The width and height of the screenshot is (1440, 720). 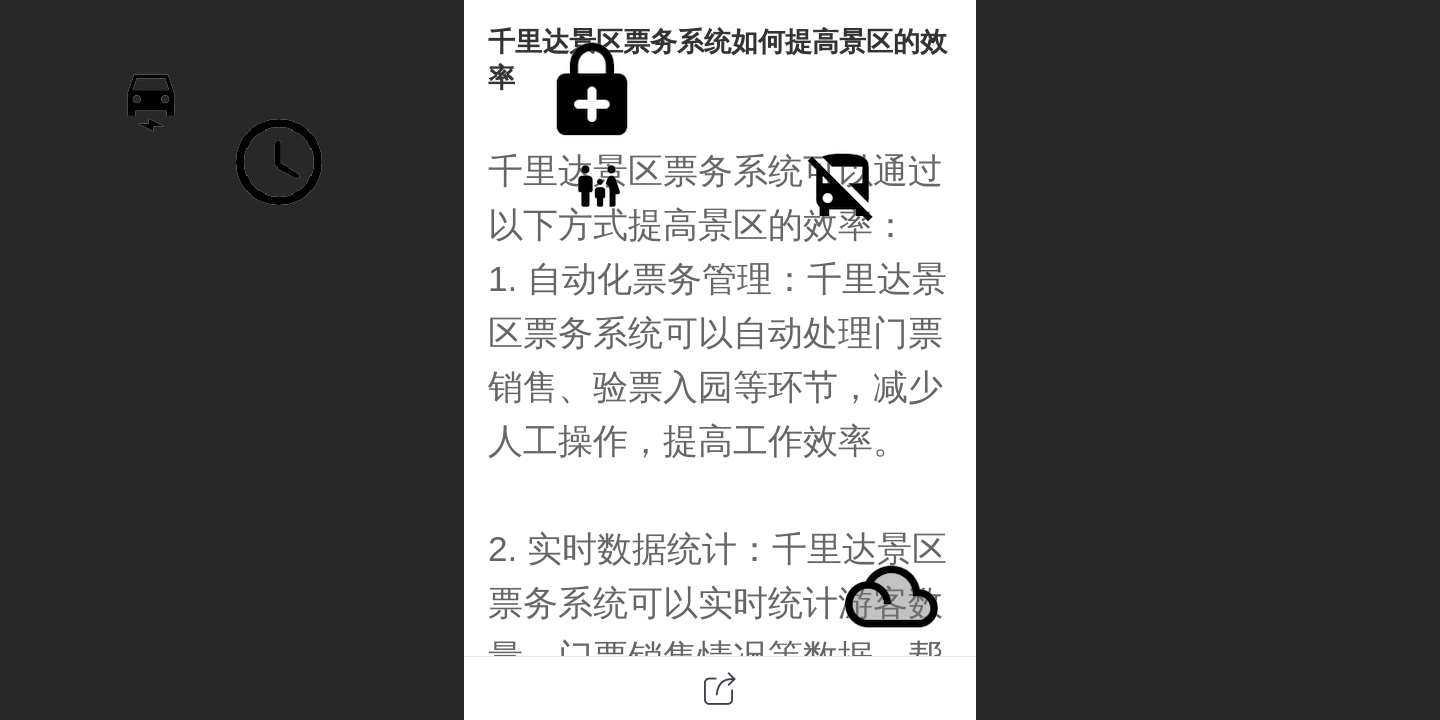 What do you see at coordinates (599, 186) in the screenshot?
I see `indicates family restroom availability` at bounding box center [599, 186].